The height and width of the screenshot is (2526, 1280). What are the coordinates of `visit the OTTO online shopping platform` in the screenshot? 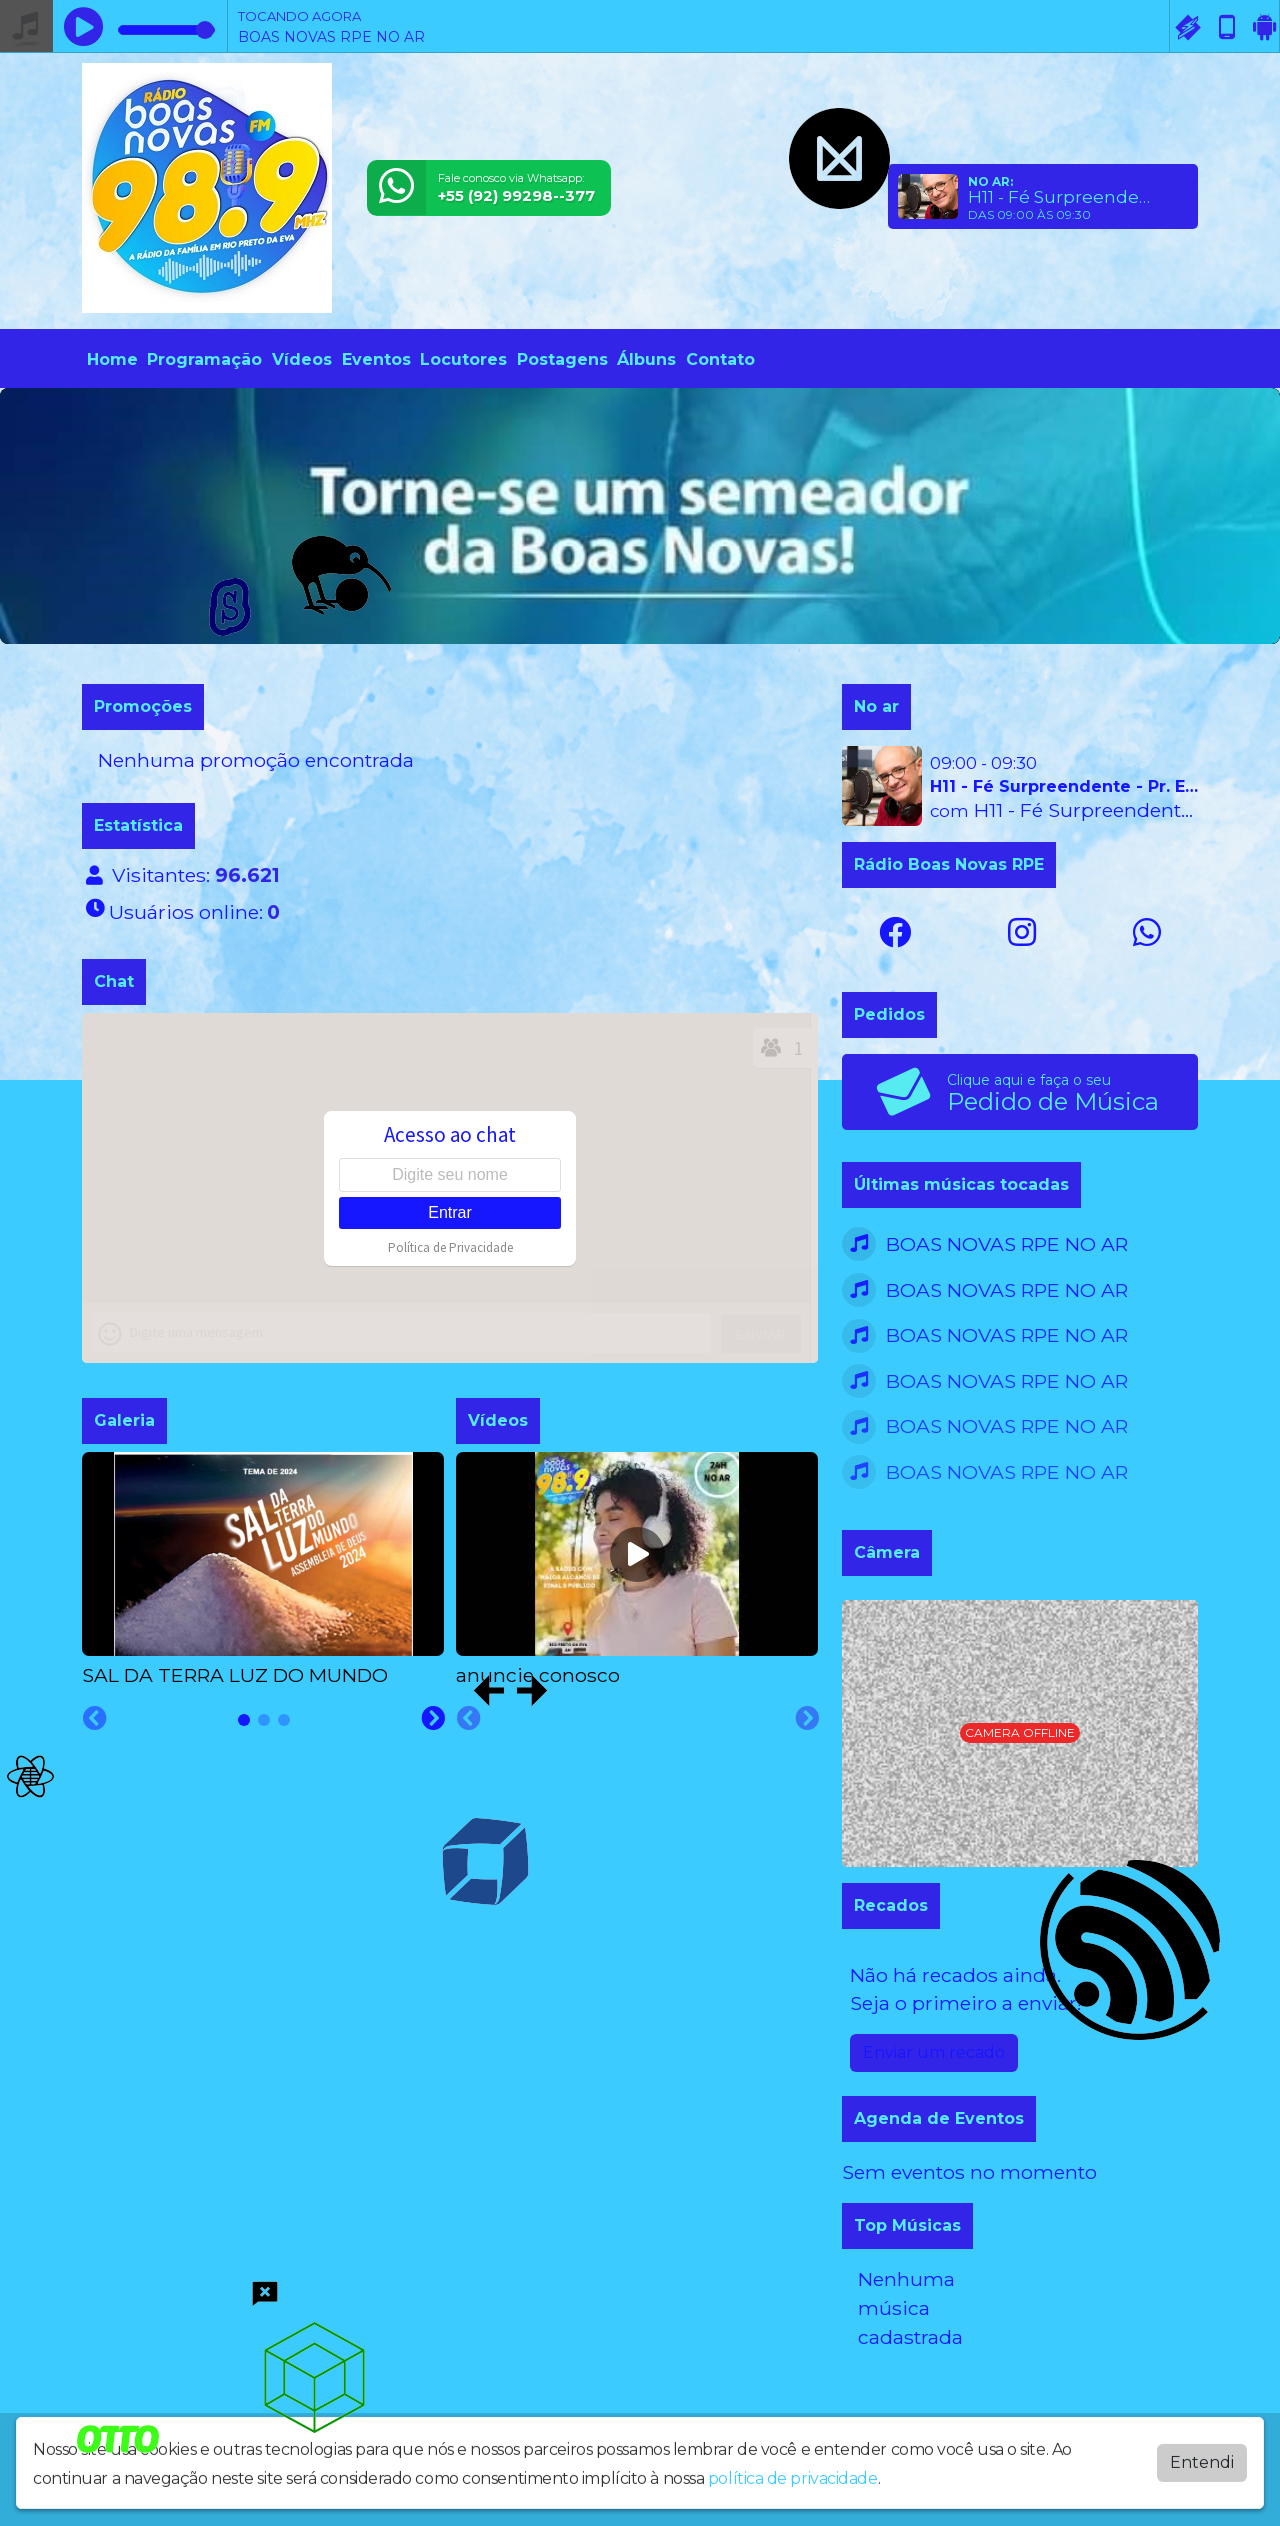 It's located at (118, 2439).